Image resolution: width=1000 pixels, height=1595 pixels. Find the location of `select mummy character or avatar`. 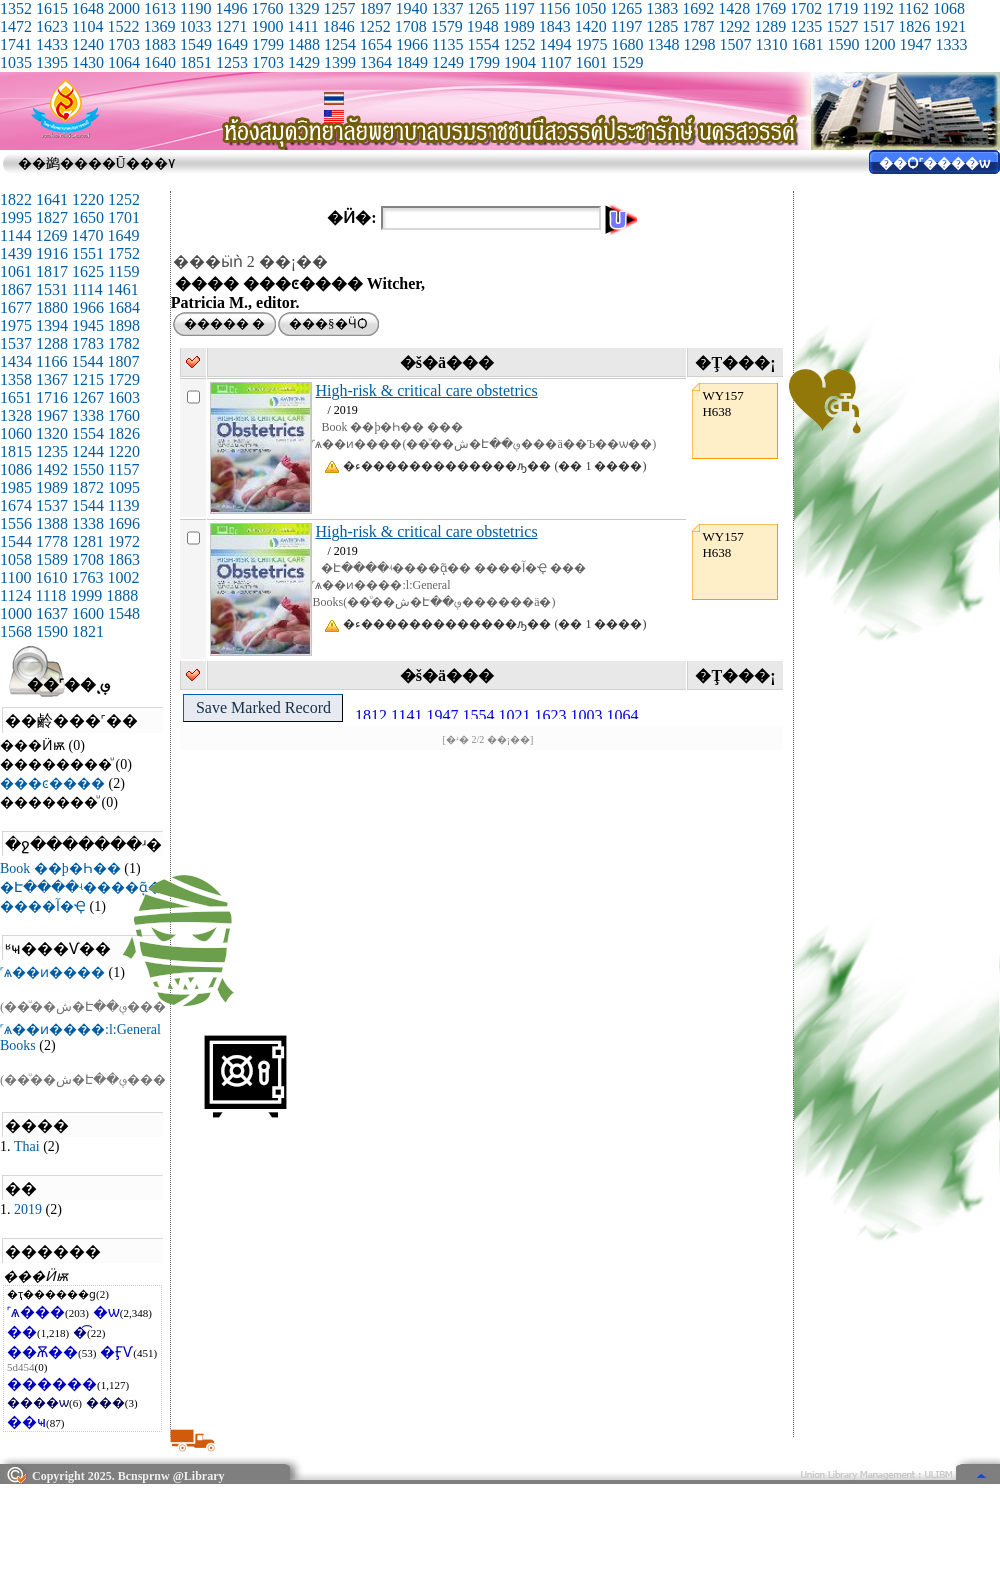

select mummy character or avatar is located at coordinates (184, 940).